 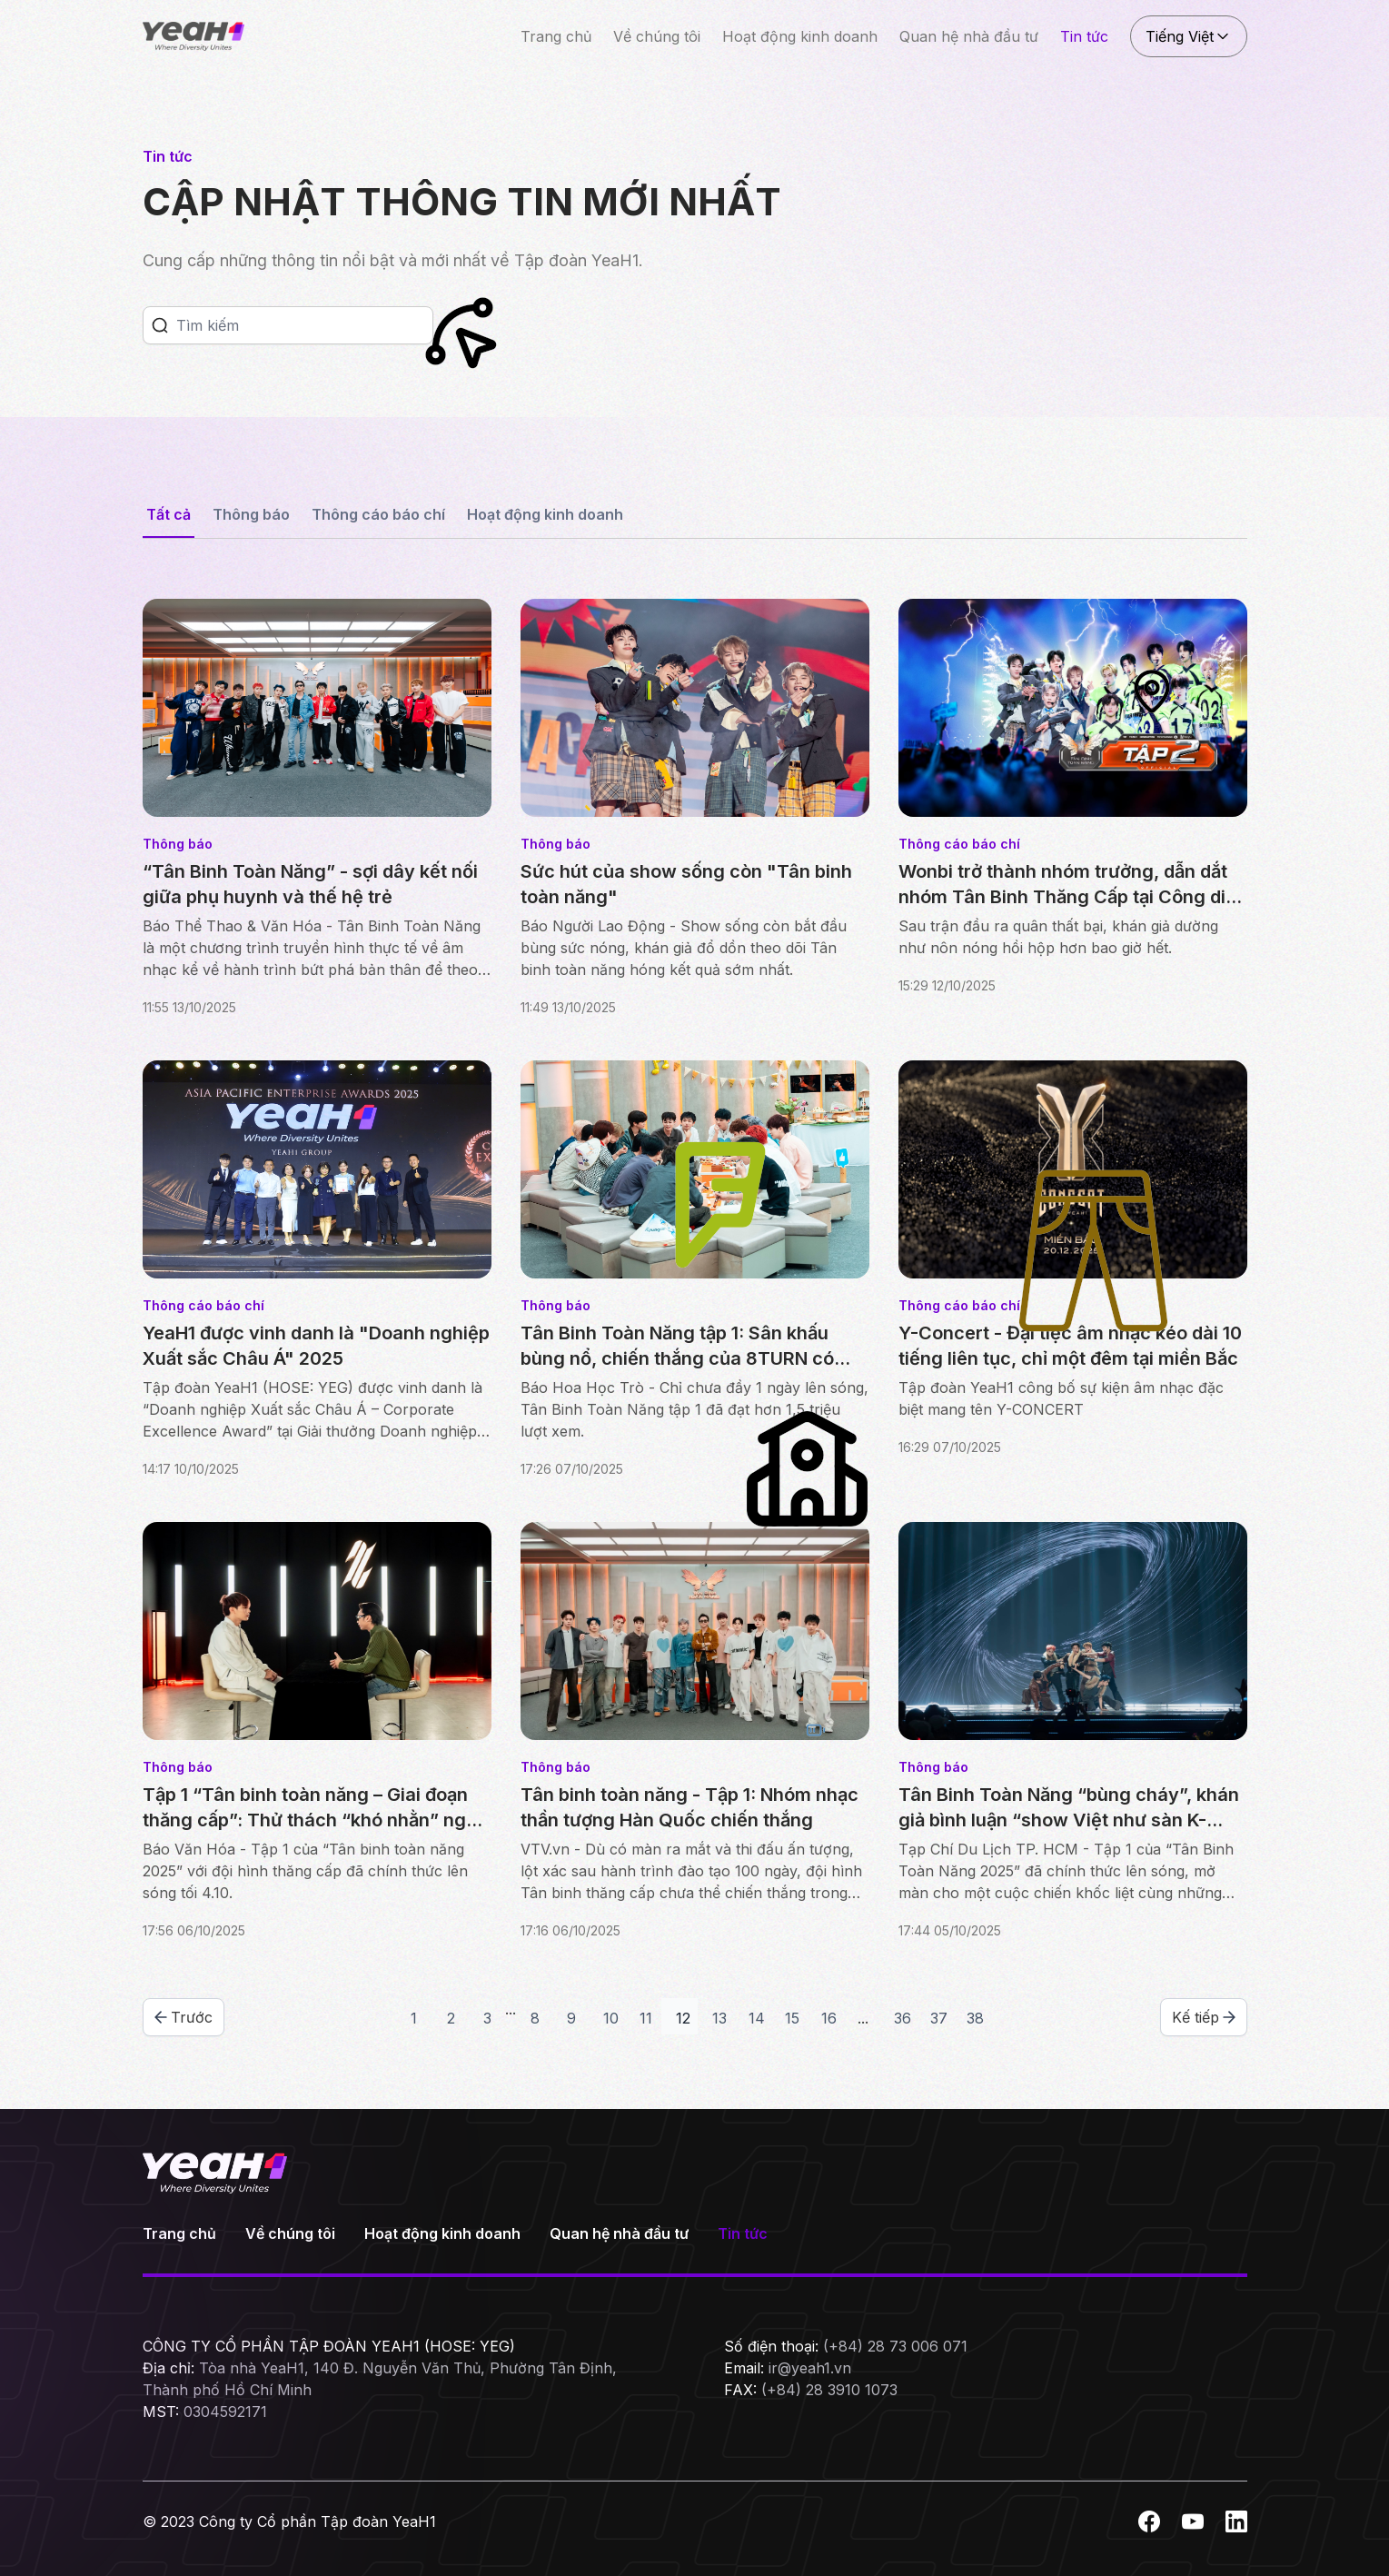 I want to click on view or set a location on the map, so click(x=1152, y=691).